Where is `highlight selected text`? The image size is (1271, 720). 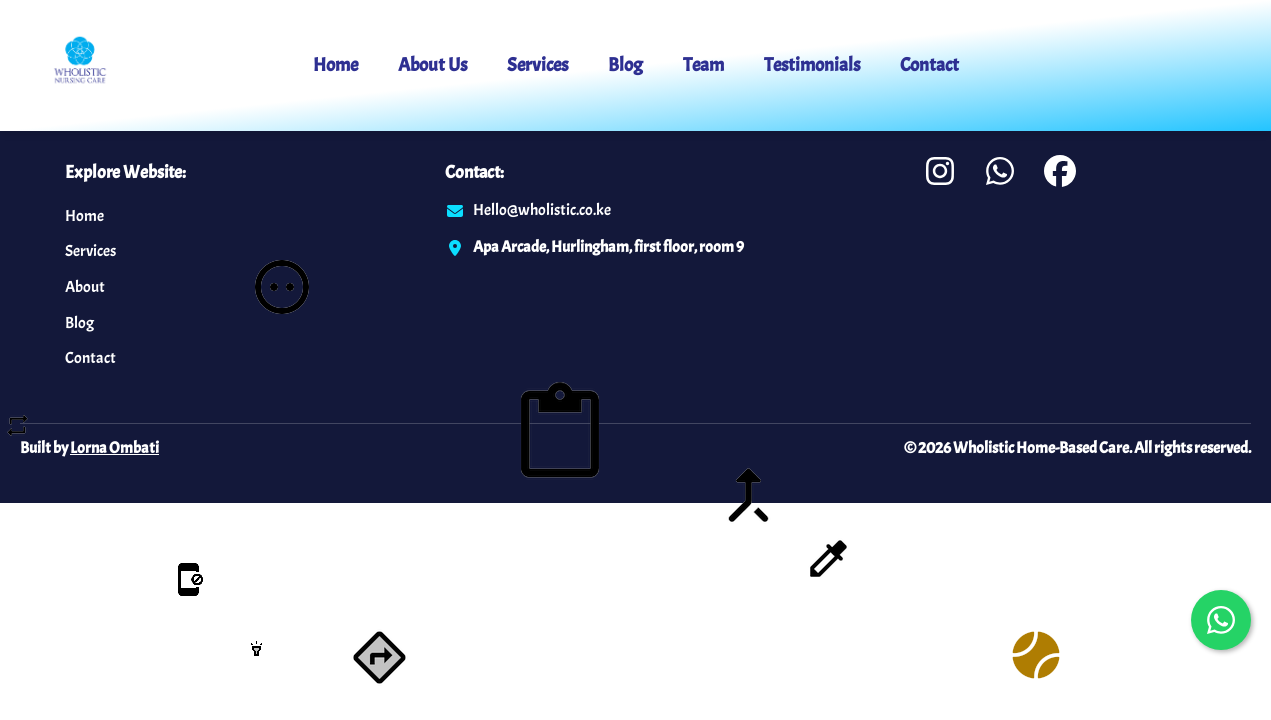 highlight selected text is located at coordinates (256, 648).